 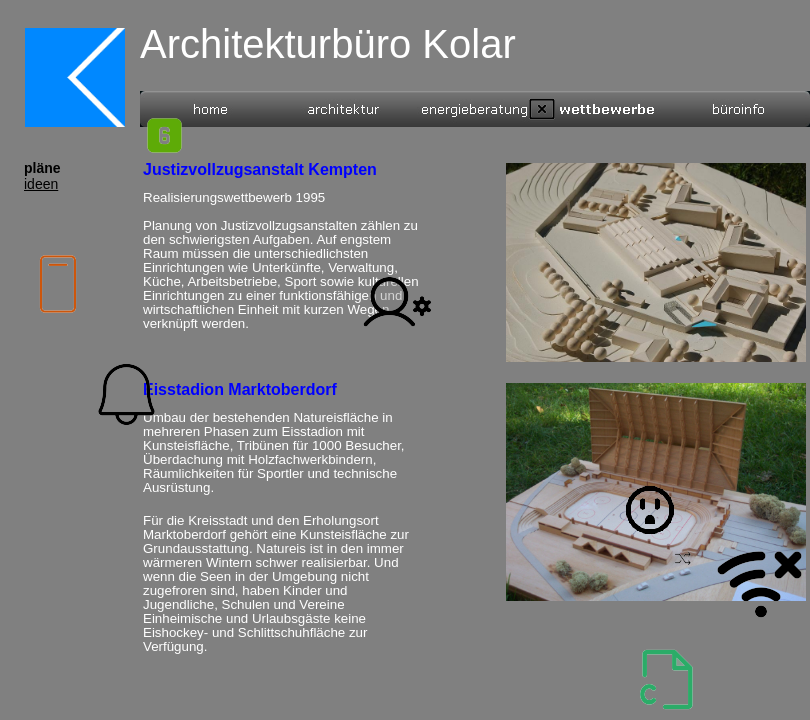 I want to click on view notifications, so click(x=126, y=394).